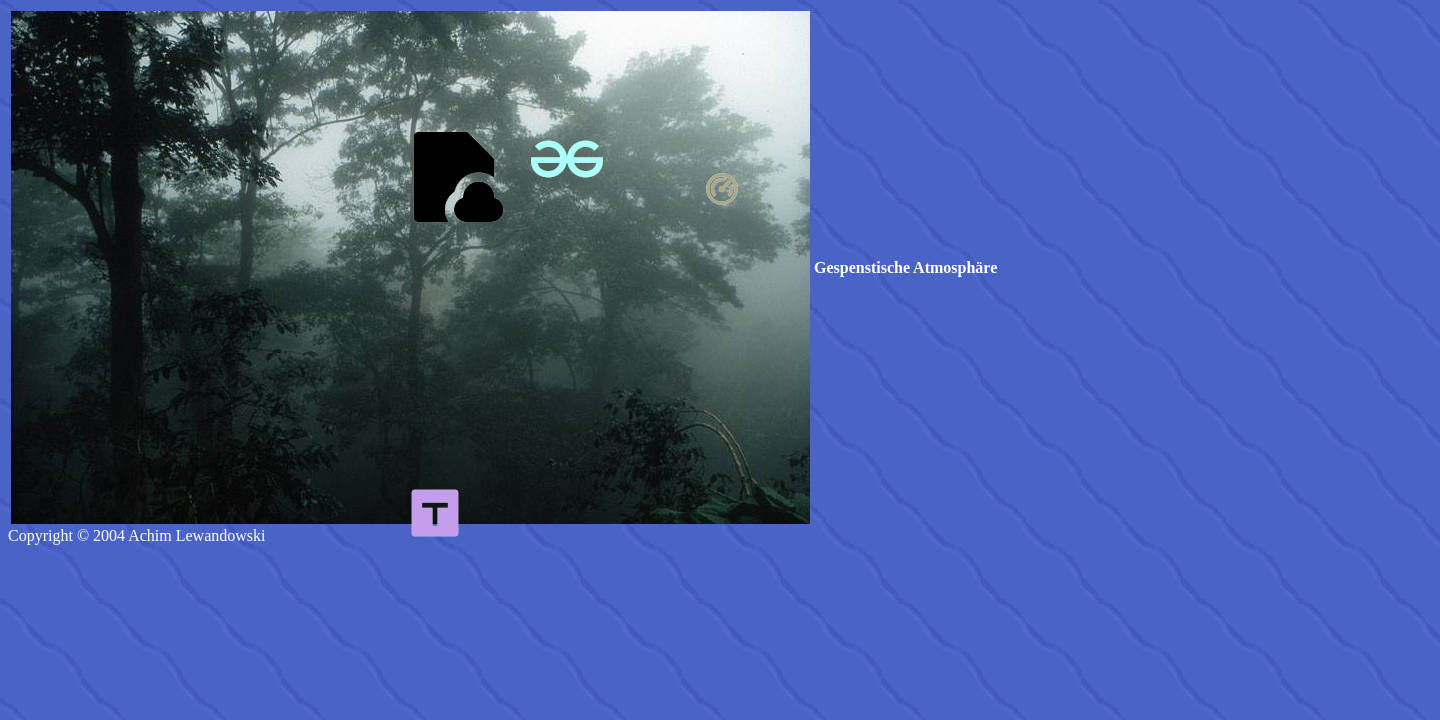 The width and height of the screenshot is (1440, 720). What do you see at coordinates (567, 159) in the screenshot?
I see `visit geeksforgeeks website` at bounding box center [567, 159].